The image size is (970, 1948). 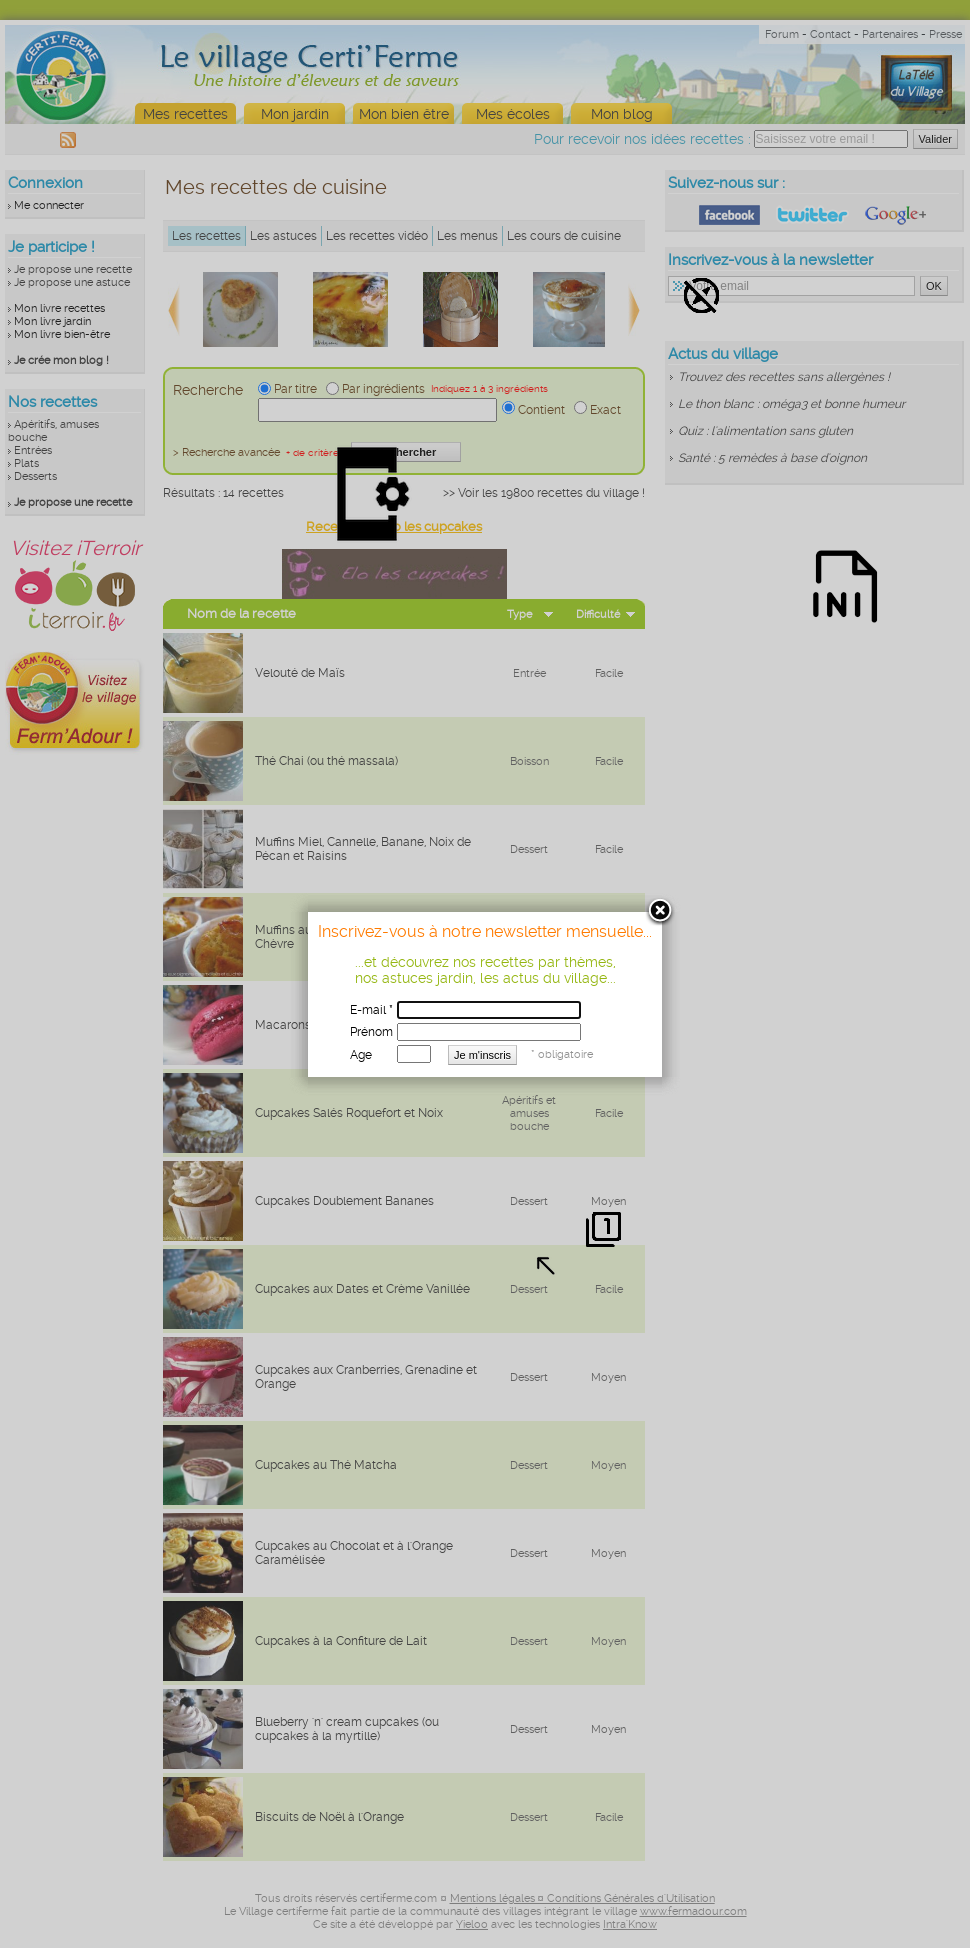 I want to click on indicates first item in a numbered series or gallery, so click(x=603, y=1229).